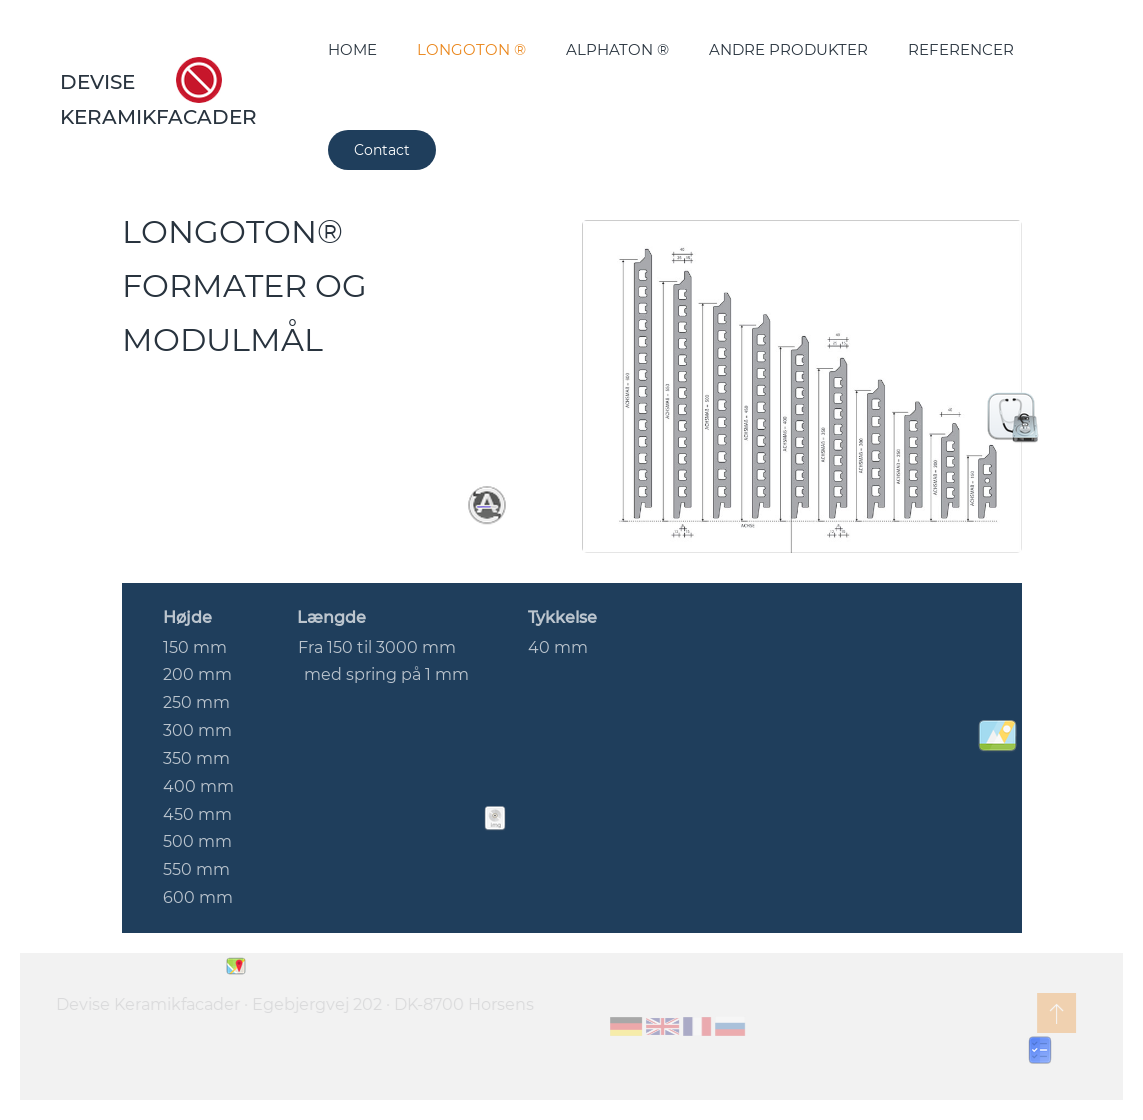 This screenshot has height=1120, width=1143. Describe the element at coordinates (1011, 416) in the screenshot. I see `open Disk Utility to manage storage drives` at that location.